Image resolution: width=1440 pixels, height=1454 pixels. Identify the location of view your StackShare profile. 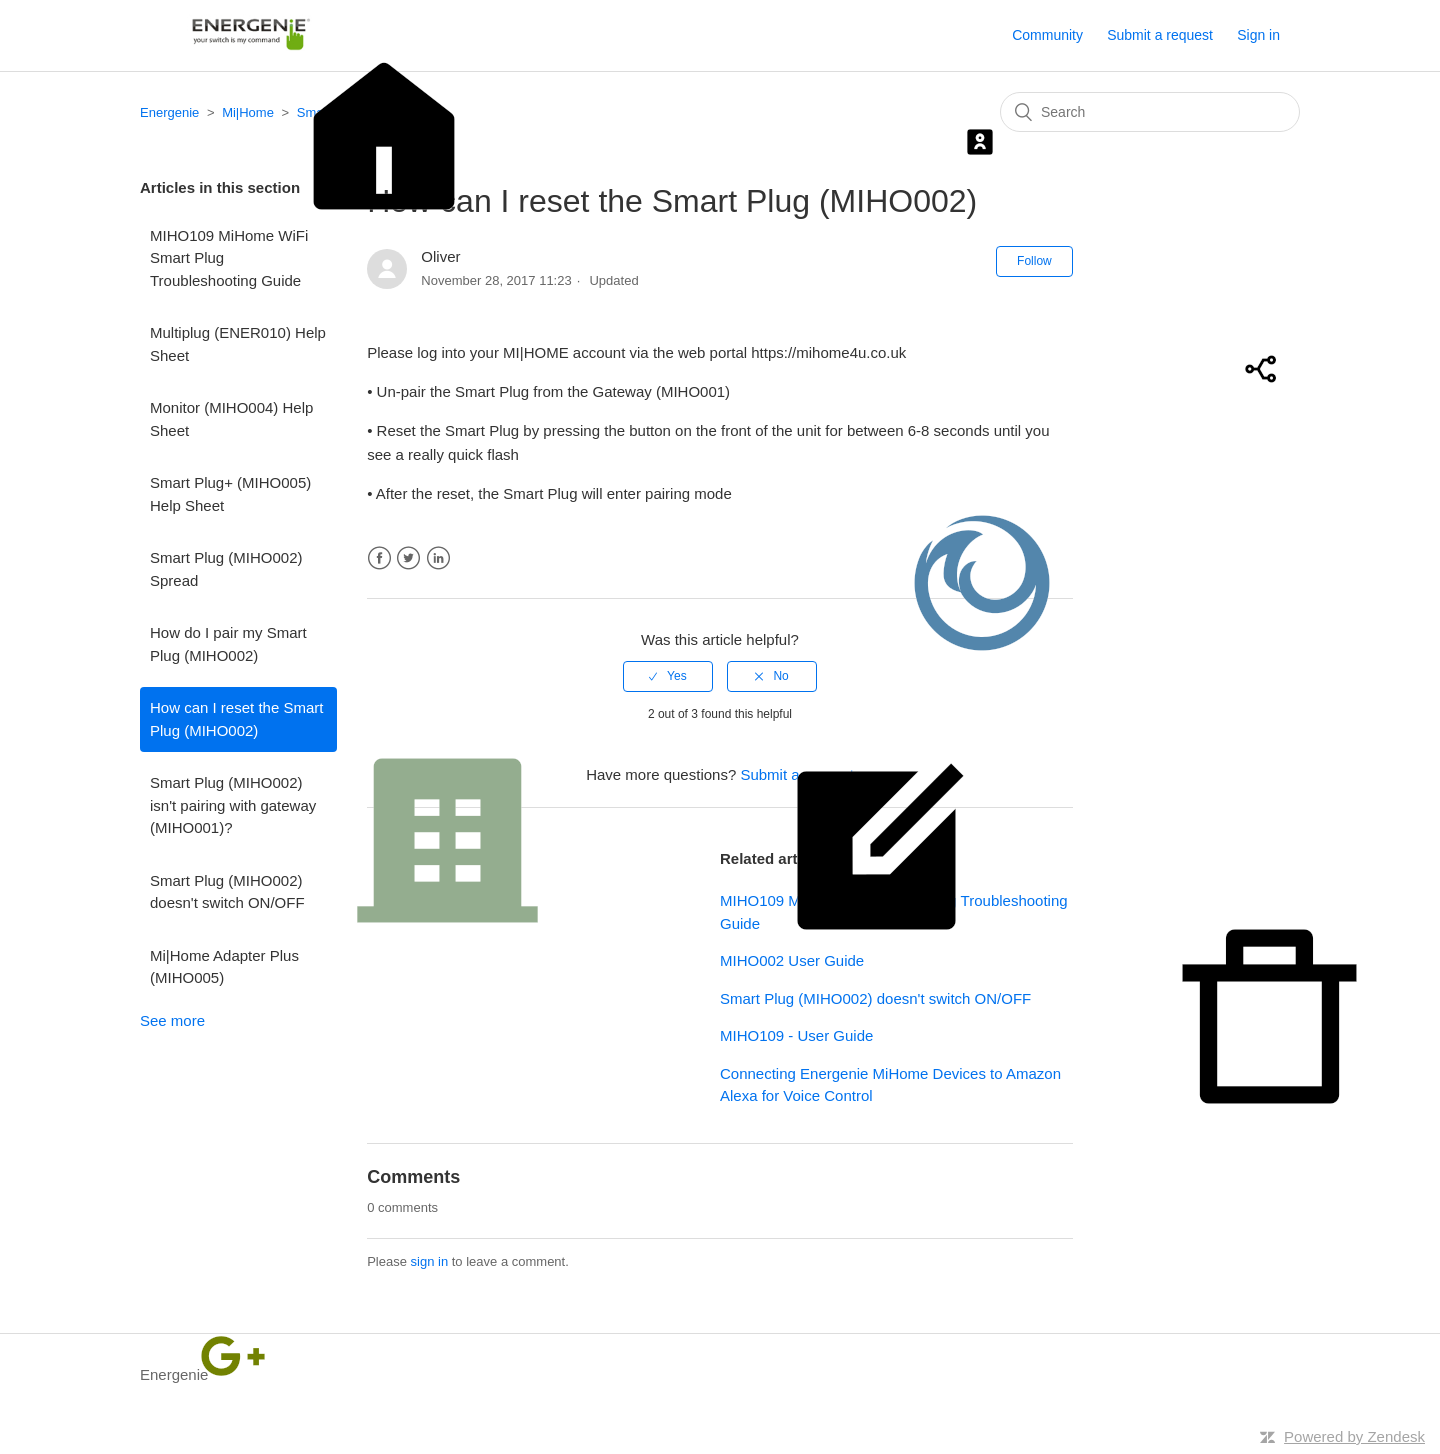
(1261, 369).